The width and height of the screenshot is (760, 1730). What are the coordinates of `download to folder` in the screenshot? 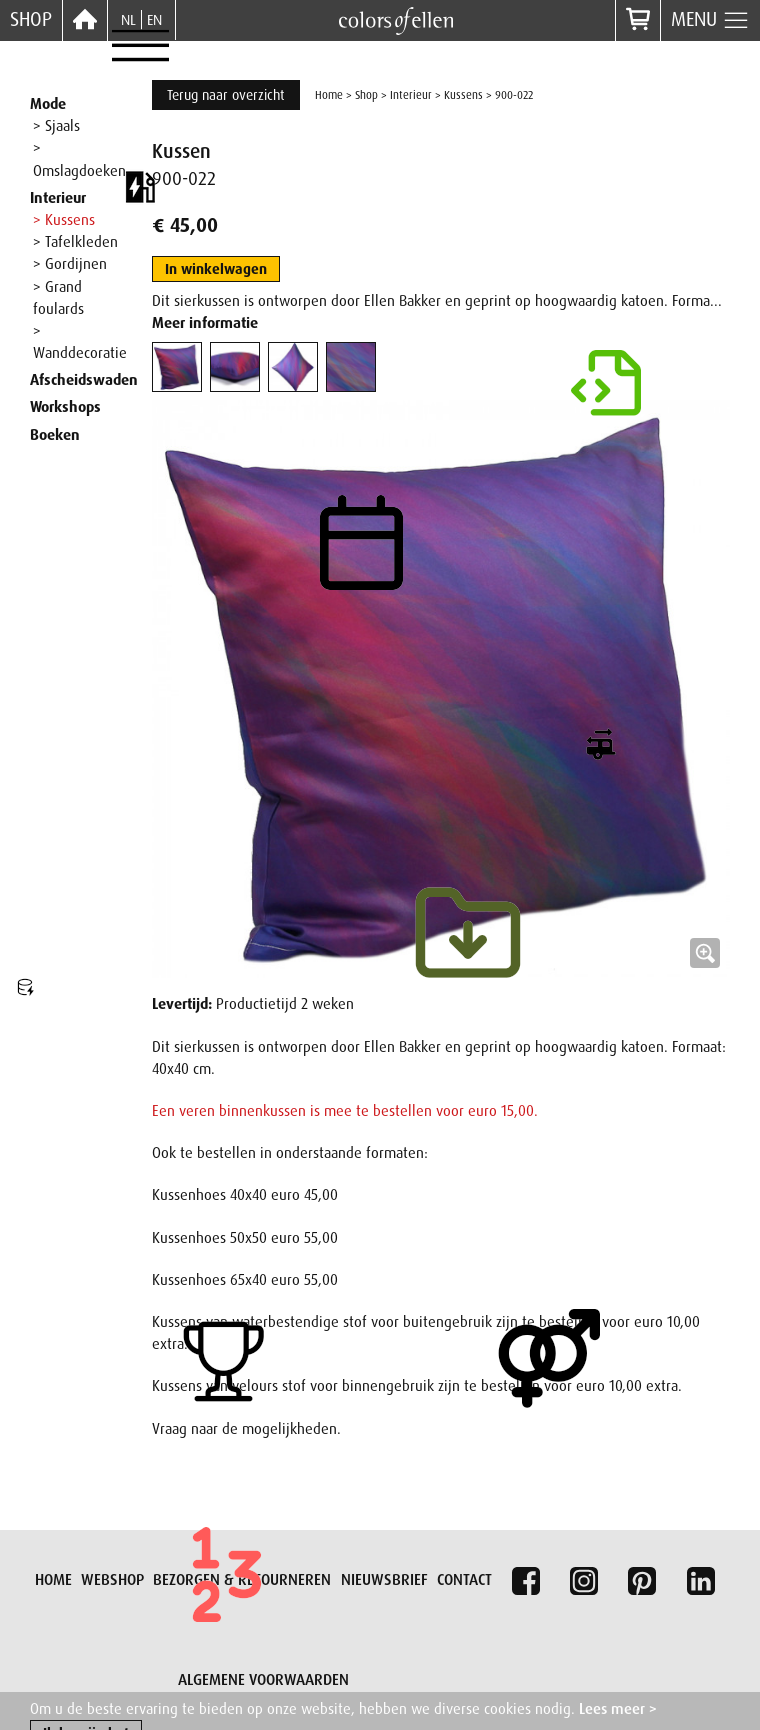 It's located at (468, 935).